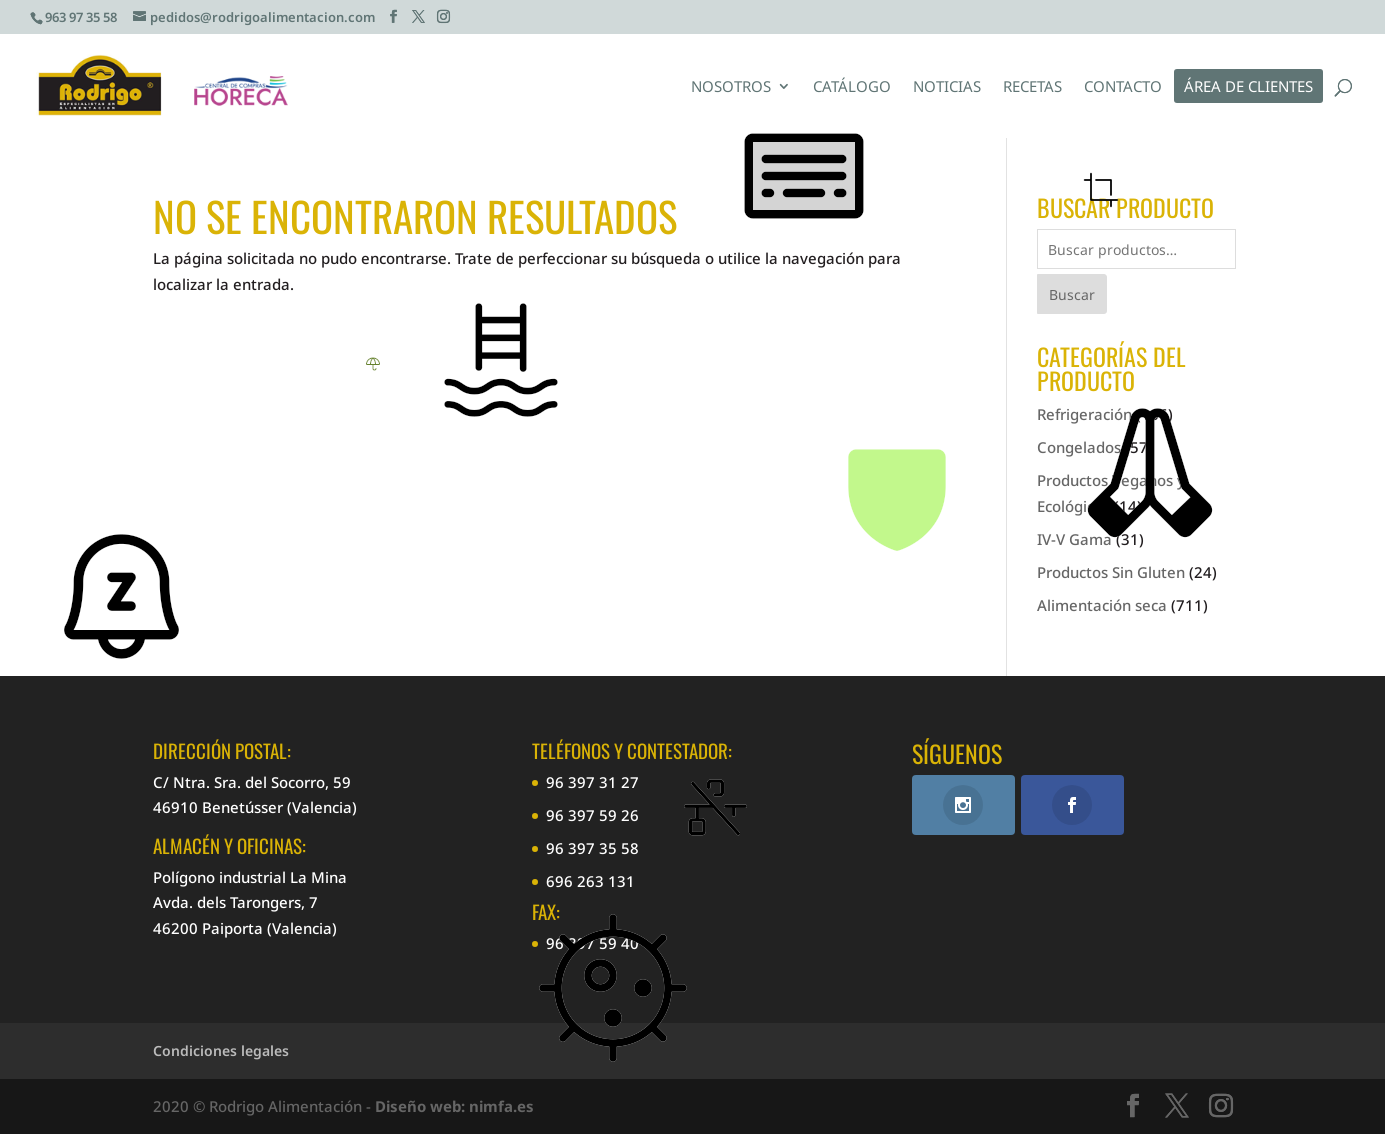  I want to click on view swimming pool amenities, so click(501, 360).